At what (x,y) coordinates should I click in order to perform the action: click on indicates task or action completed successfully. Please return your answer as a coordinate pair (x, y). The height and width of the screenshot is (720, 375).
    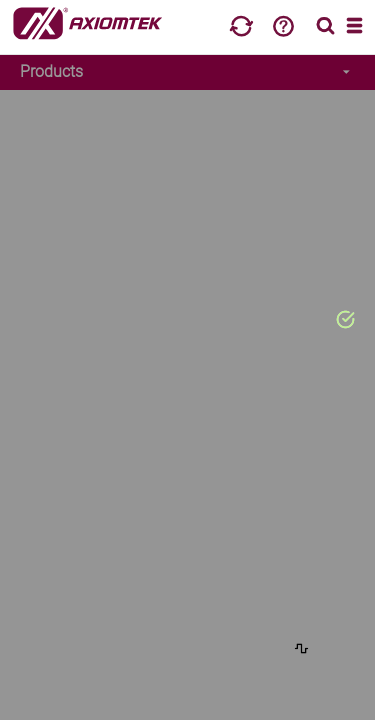
    Looking at the image, I should click on (345, 319).